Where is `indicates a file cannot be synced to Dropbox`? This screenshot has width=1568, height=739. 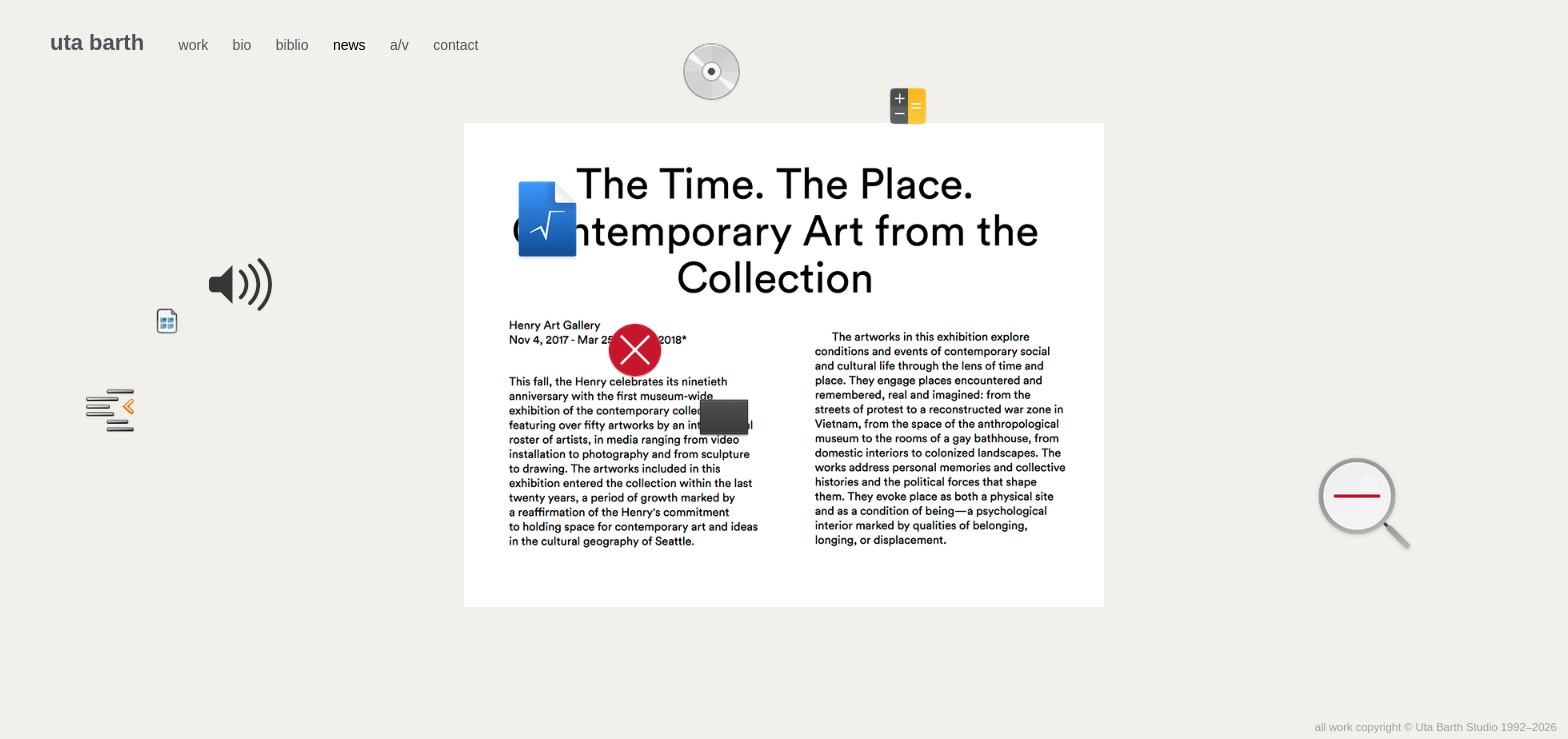
indicates a file cannot be synced to Dropbox is located at coordinates (635, 350).